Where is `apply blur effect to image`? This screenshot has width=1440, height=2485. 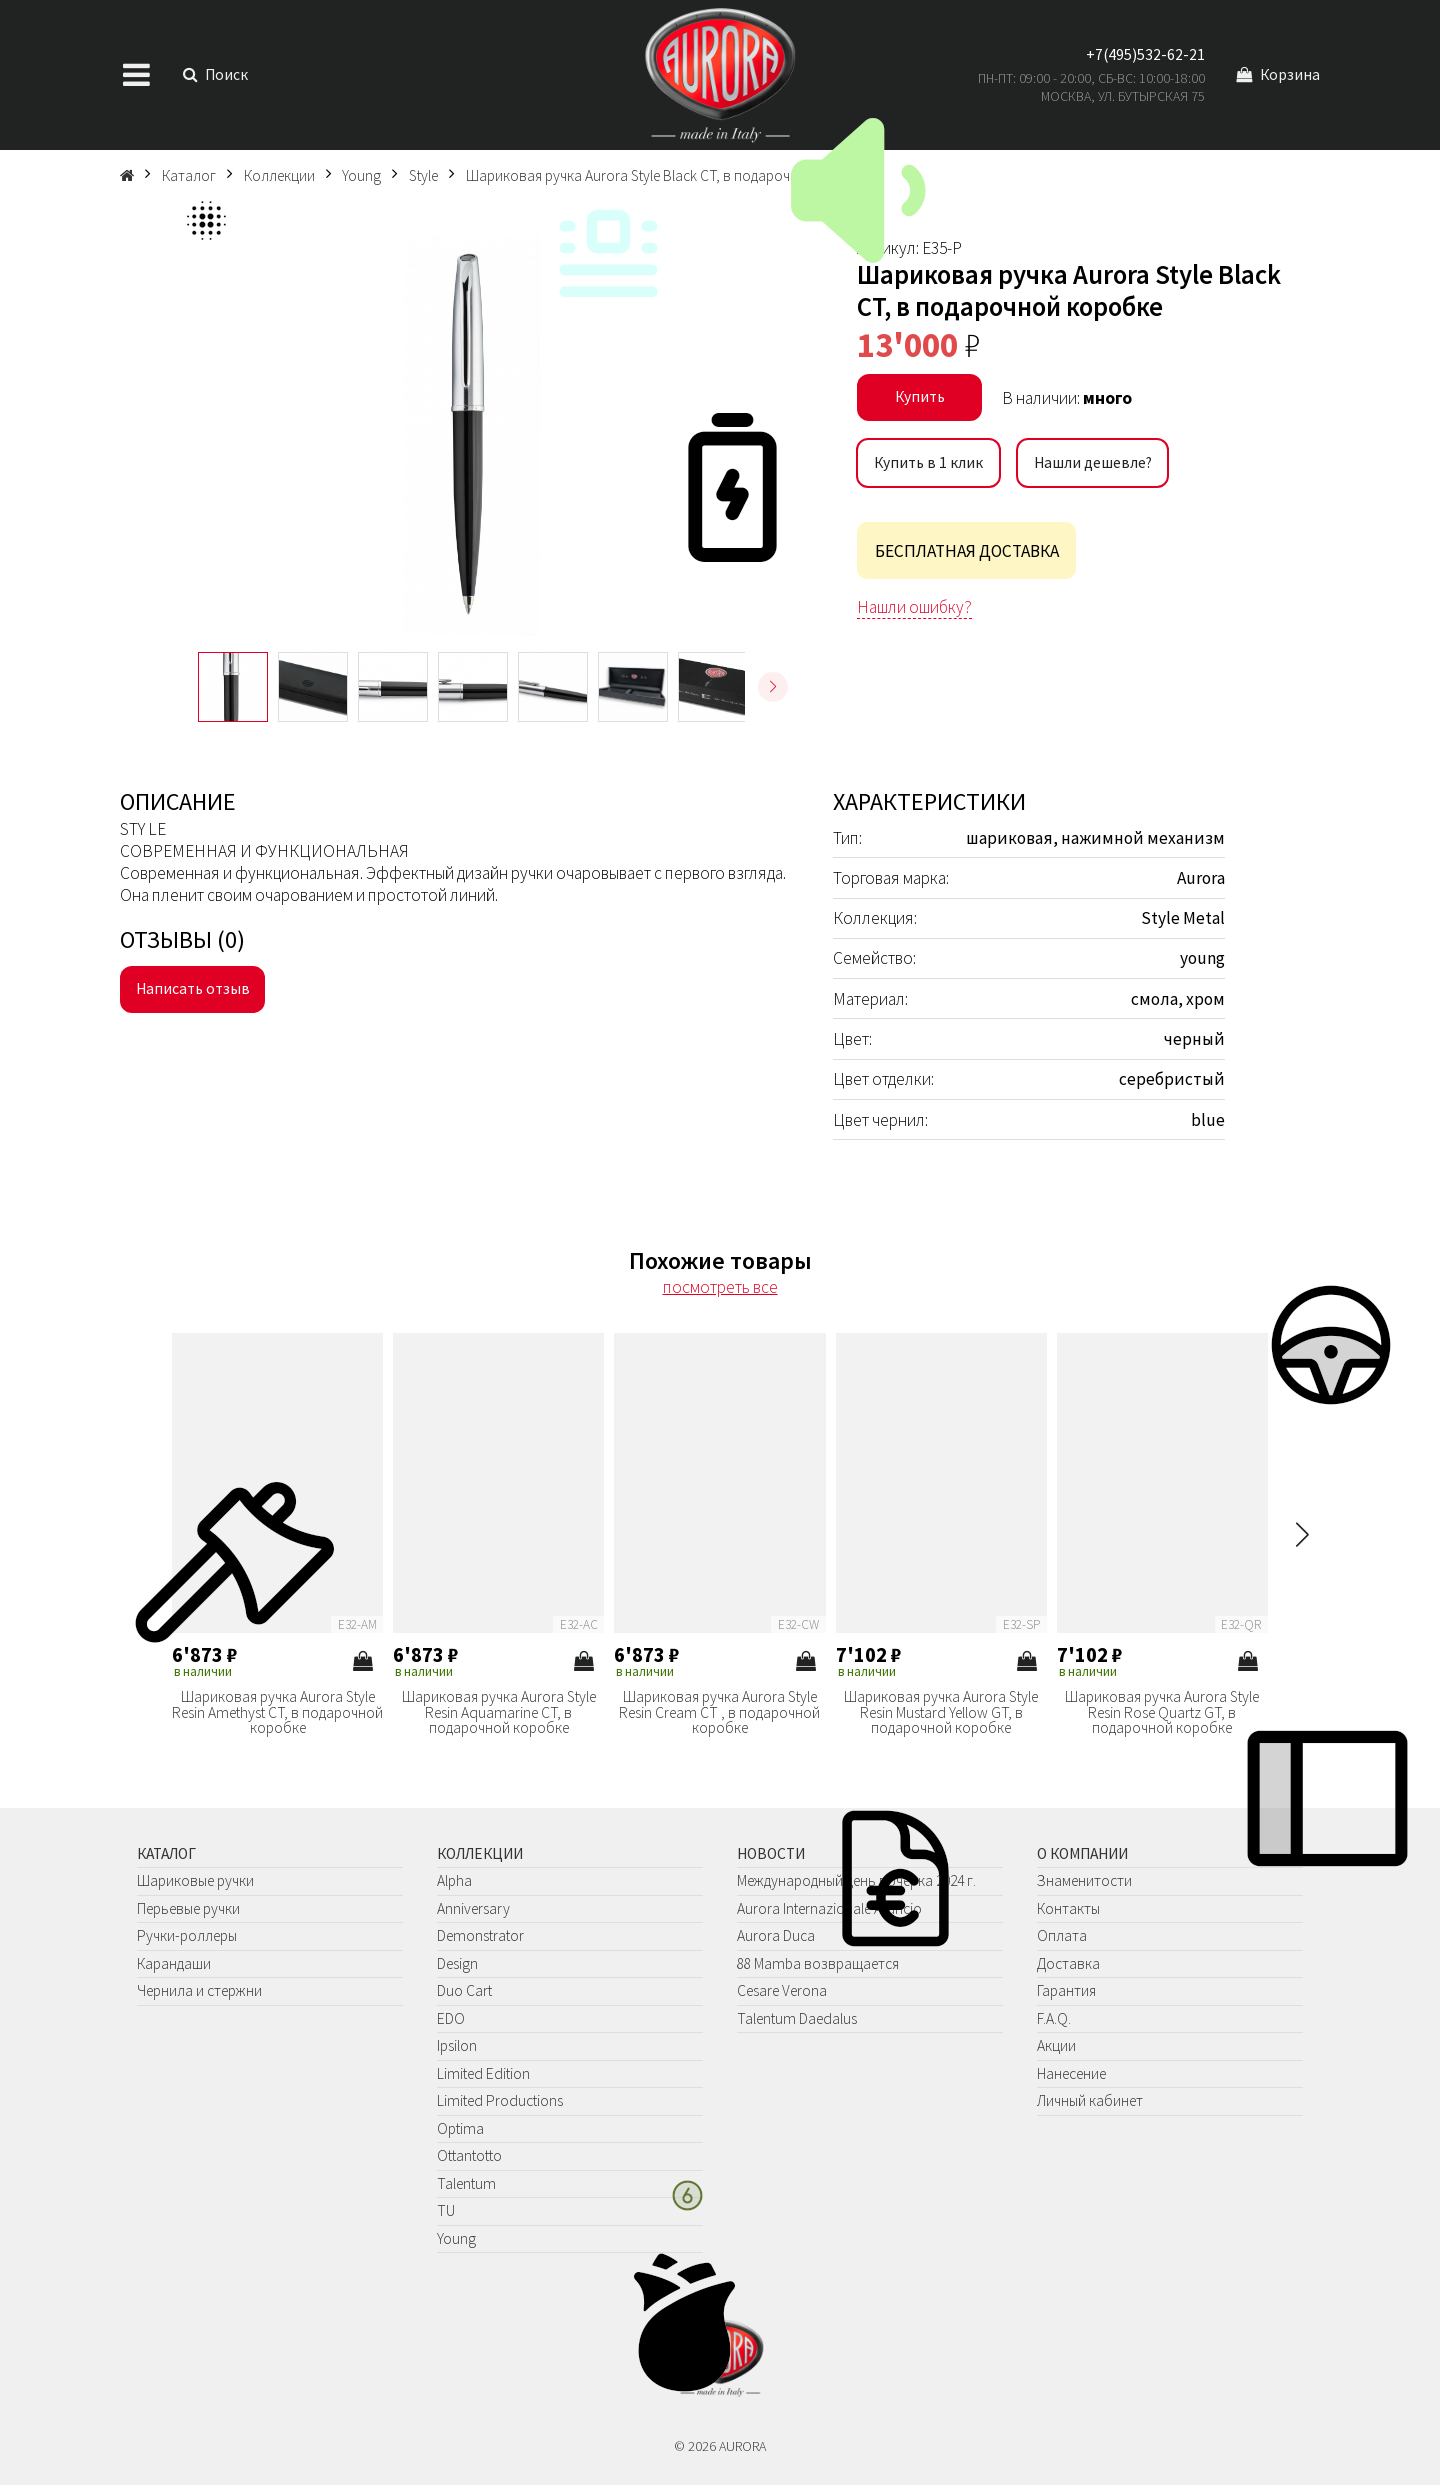 apply blur effect to image is located at coordinates (206, 220).